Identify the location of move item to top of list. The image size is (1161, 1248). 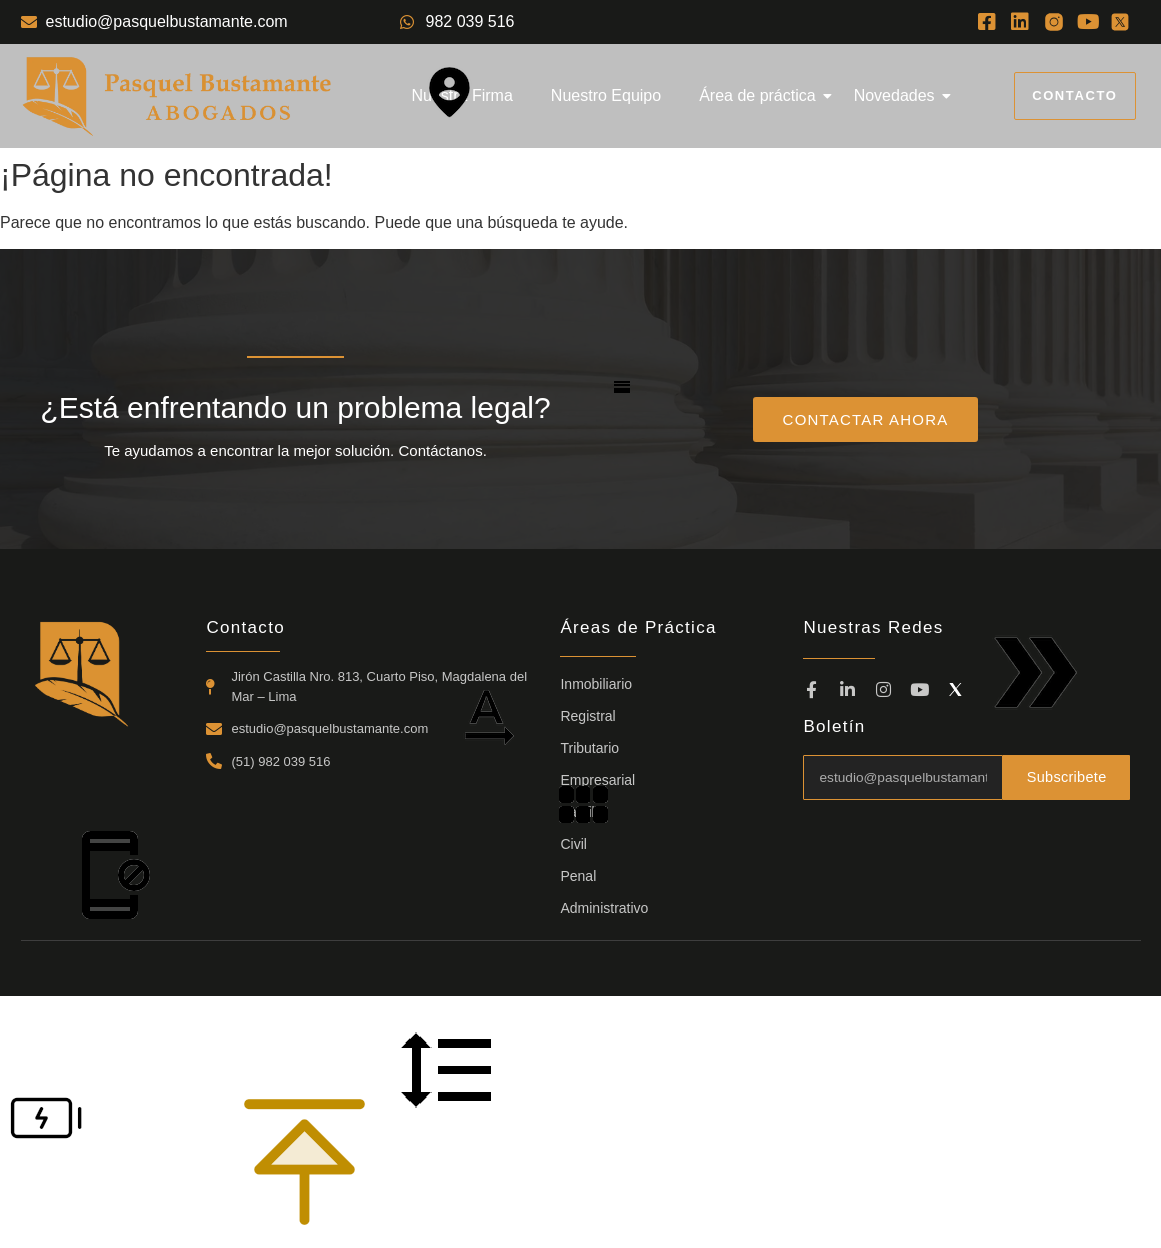
(304, 1159).